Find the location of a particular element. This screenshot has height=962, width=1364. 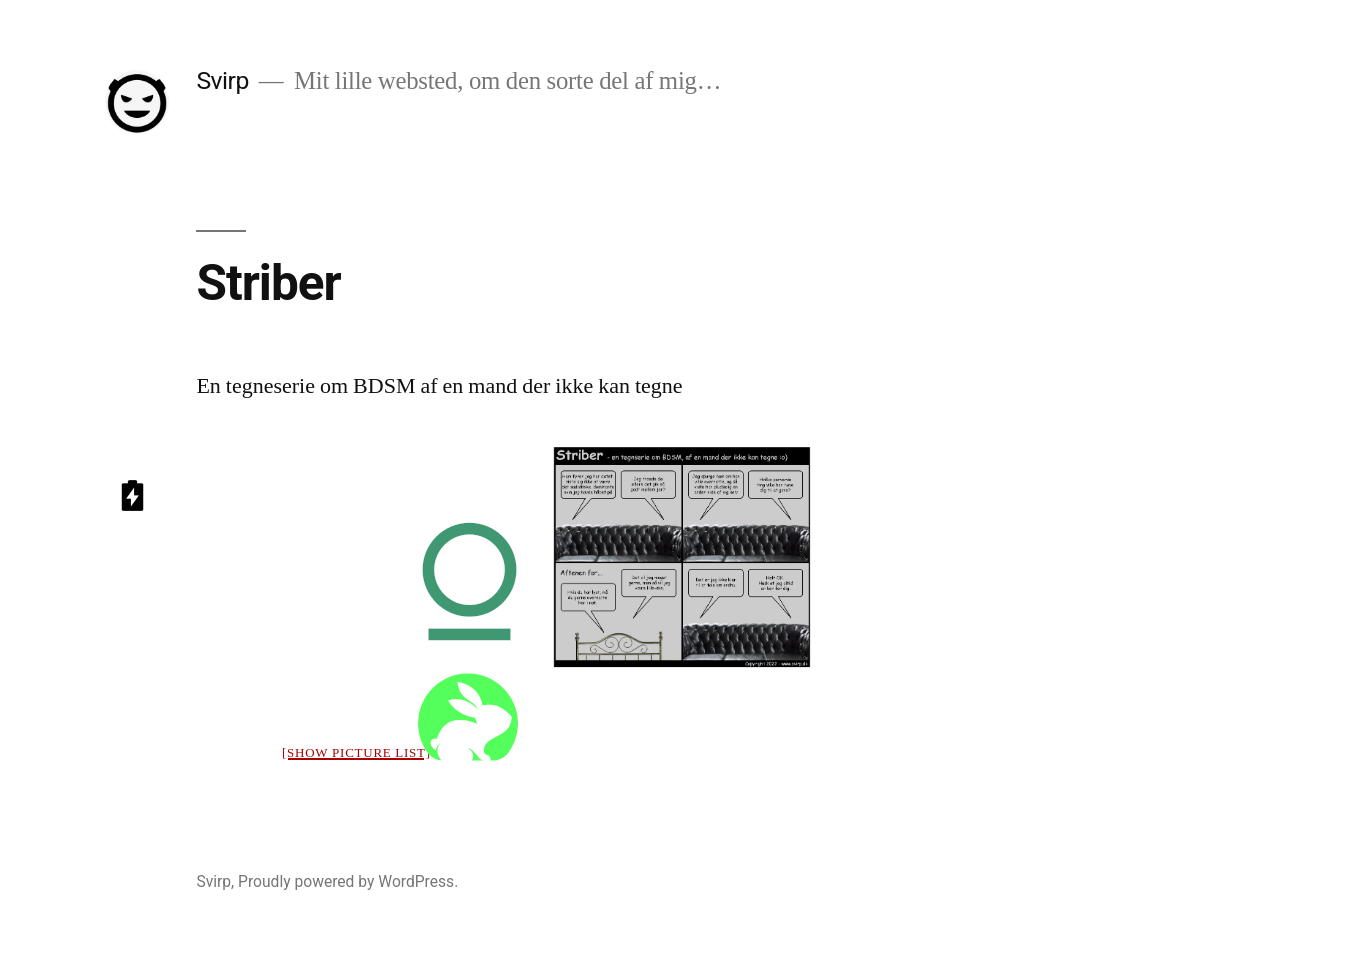

view user profile is located at coordinates (469, 581).